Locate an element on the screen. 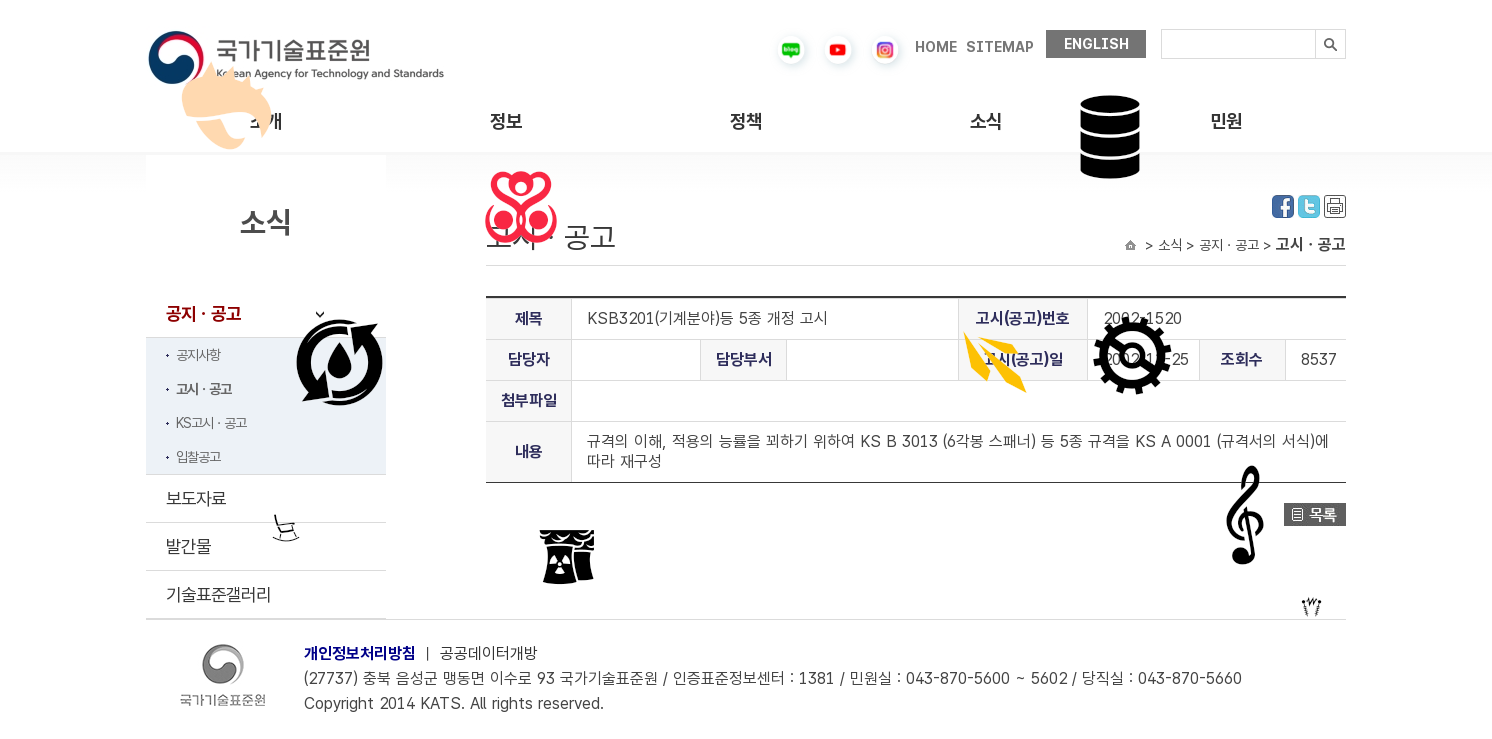  browse furniture or home decor items is located at coordinates (286, 528).